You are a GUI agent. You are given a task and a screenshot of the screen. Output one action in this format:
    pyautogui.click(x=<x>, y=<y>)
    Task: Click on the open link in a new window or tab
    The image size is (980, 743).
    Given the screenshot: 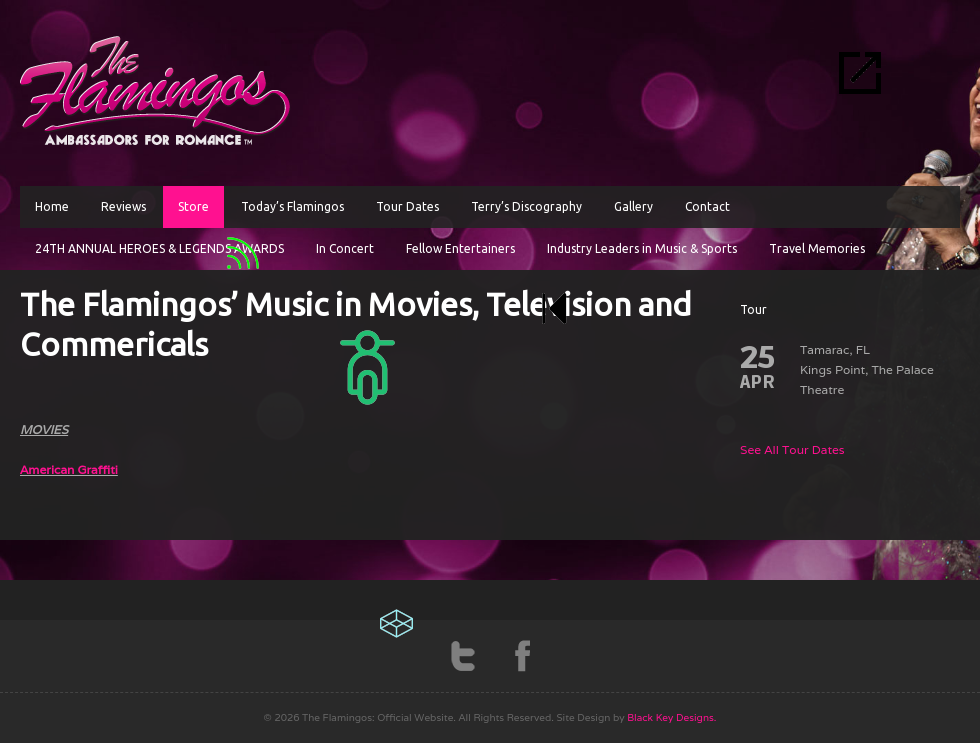 What is the action you would take?
    pyautogui.click(x=860, y=73)
    